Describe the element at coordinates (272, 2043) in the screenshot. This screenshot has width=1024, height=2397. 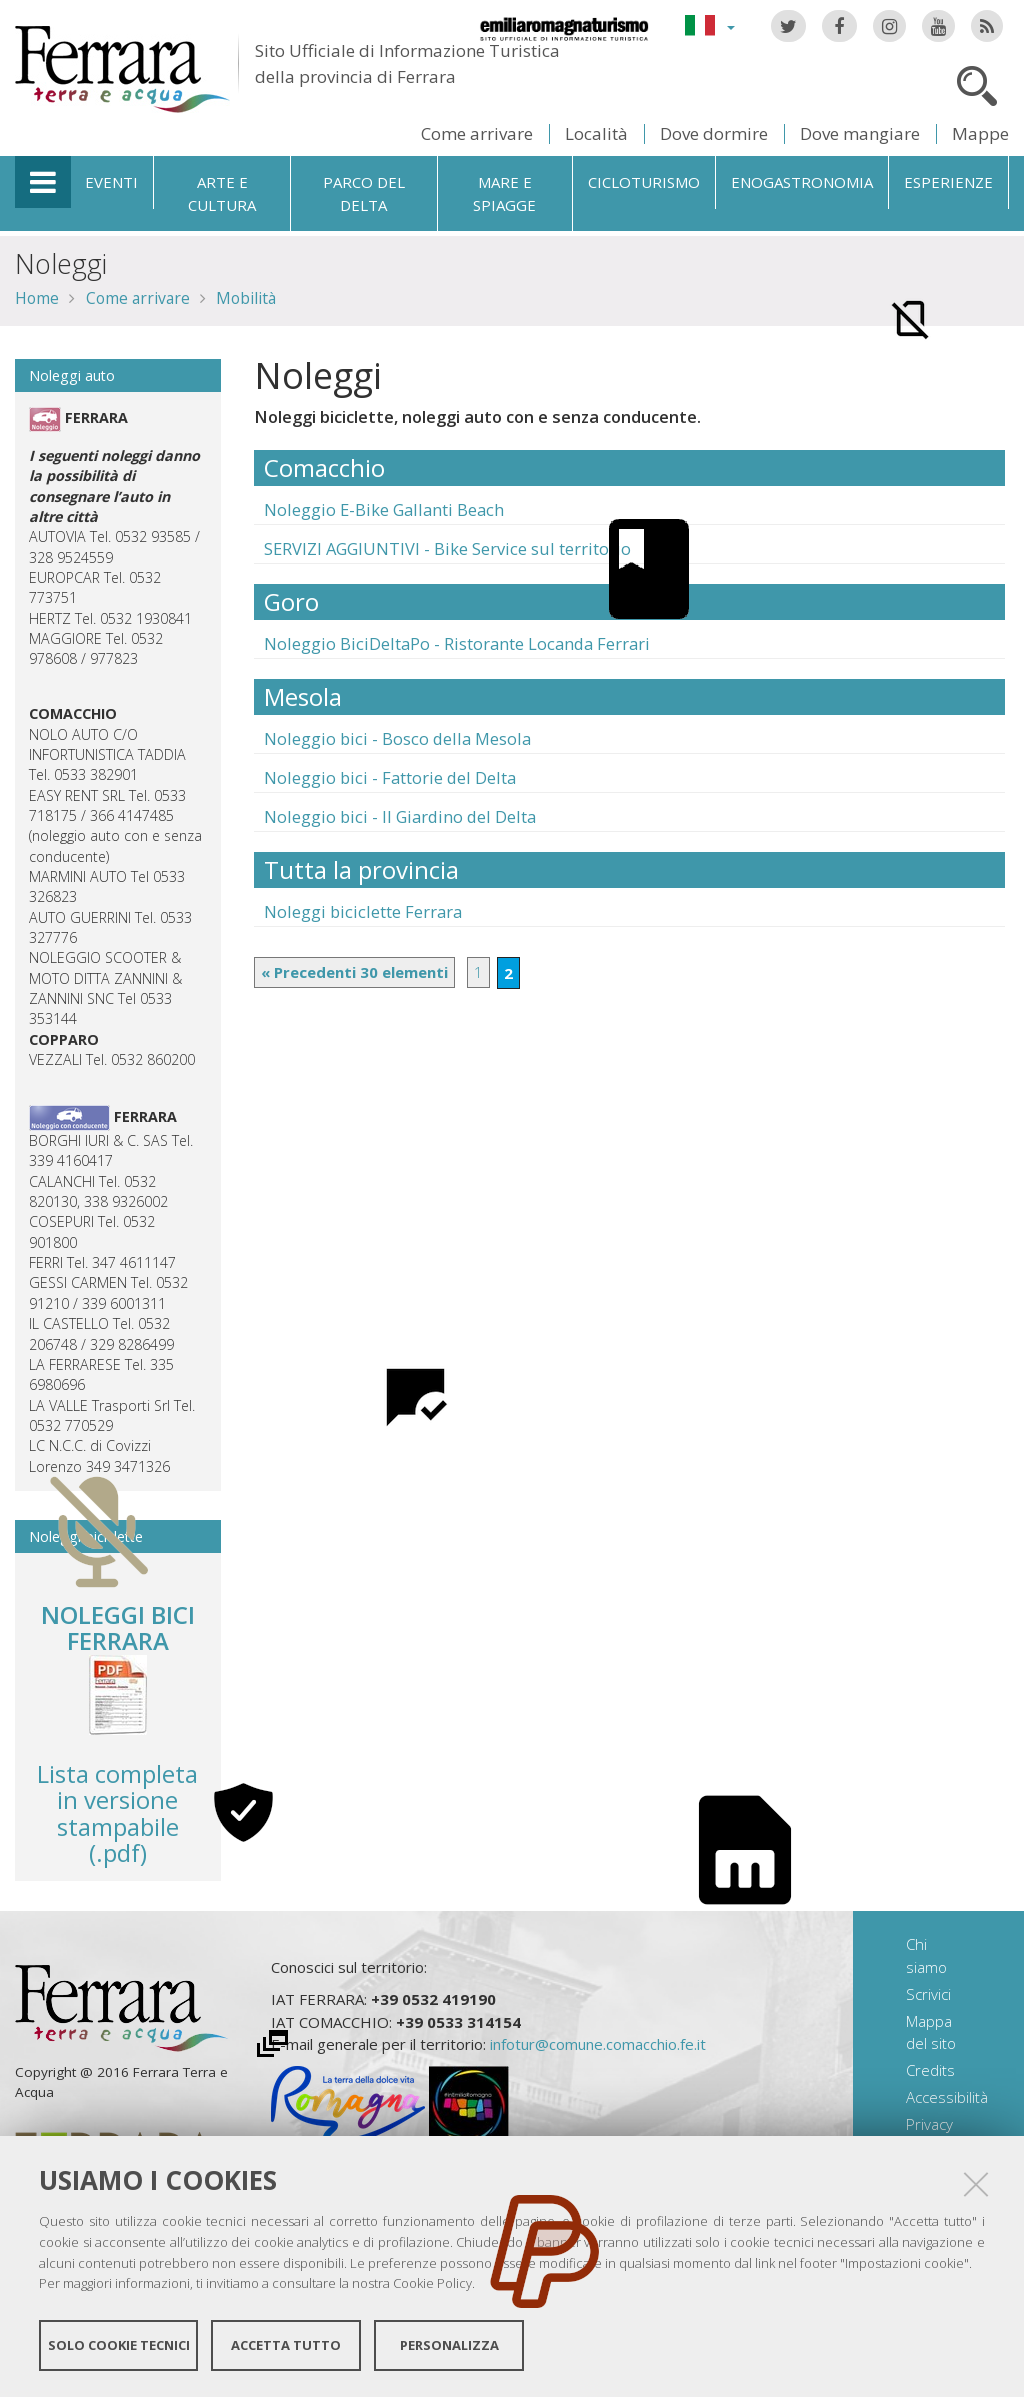
I see `view dynamic or live feed content` at that location.